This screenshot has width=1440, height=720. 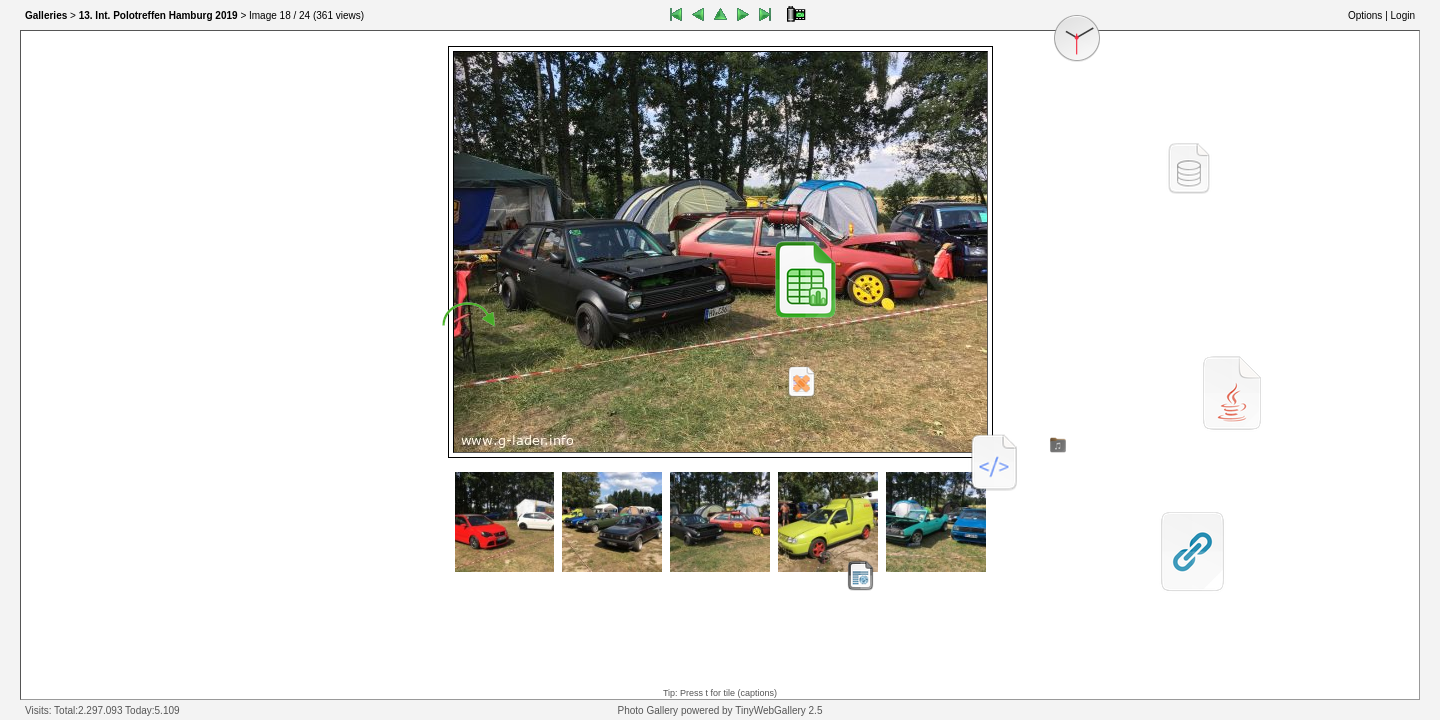 I want to click on a windows internet shortcut file, so click(x=1192, y=551).